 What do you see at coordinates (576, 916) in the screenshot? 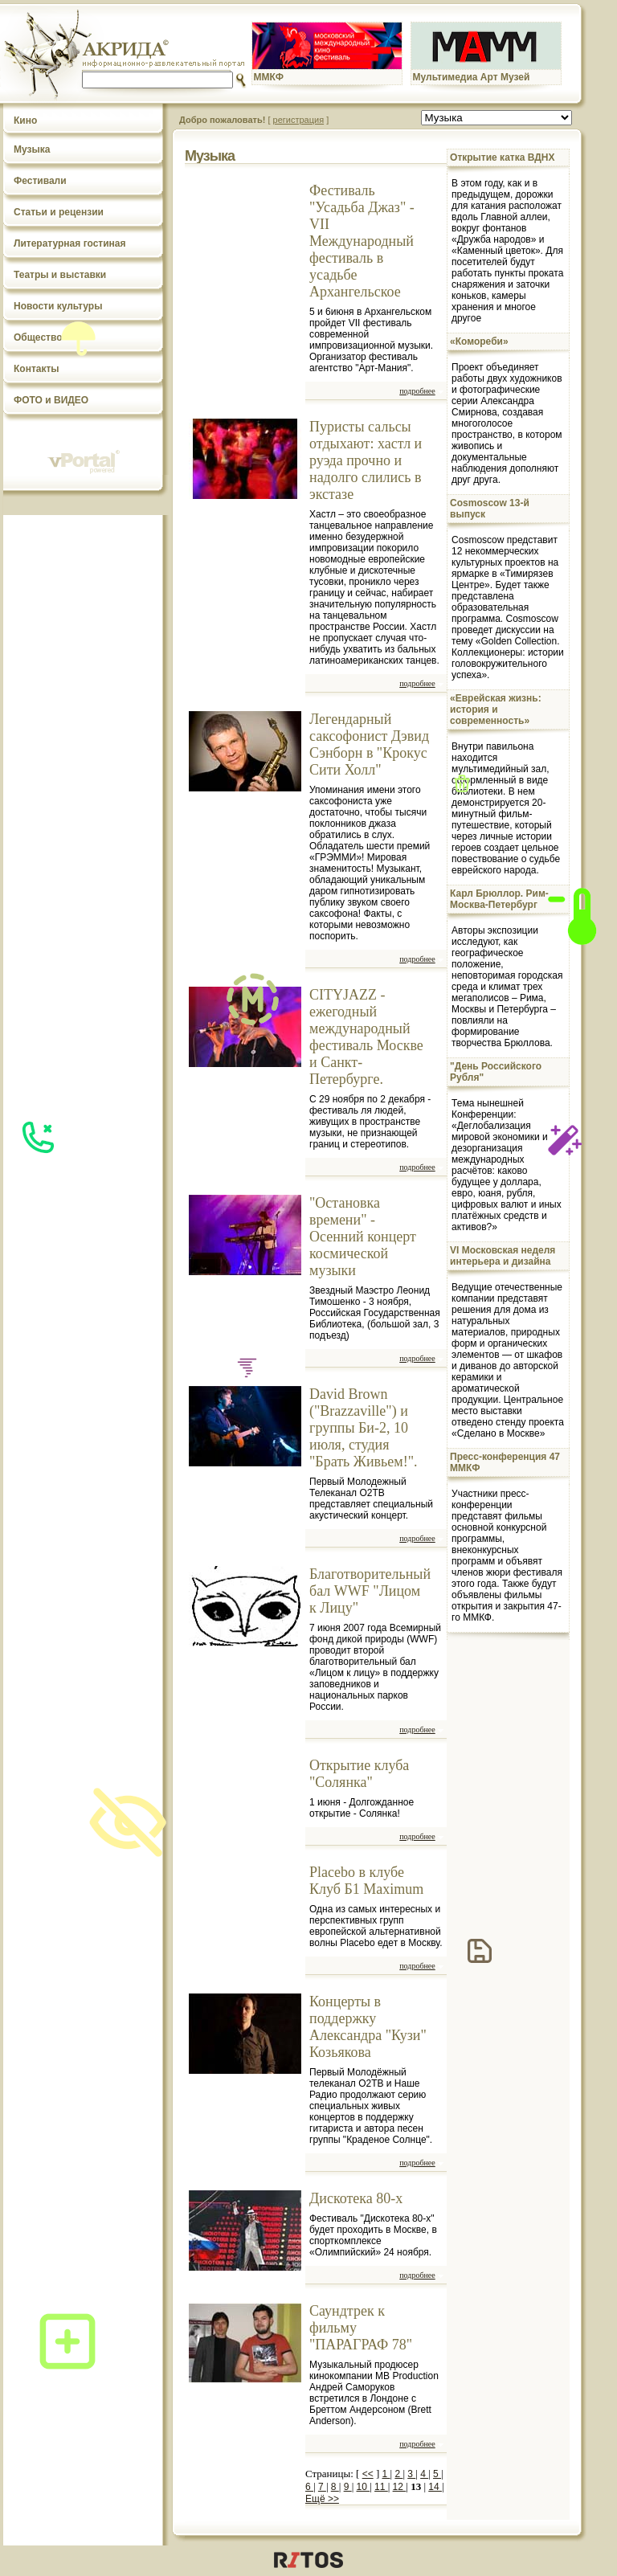
I see `decrease temperature setting` at bounding box center [576, 916].